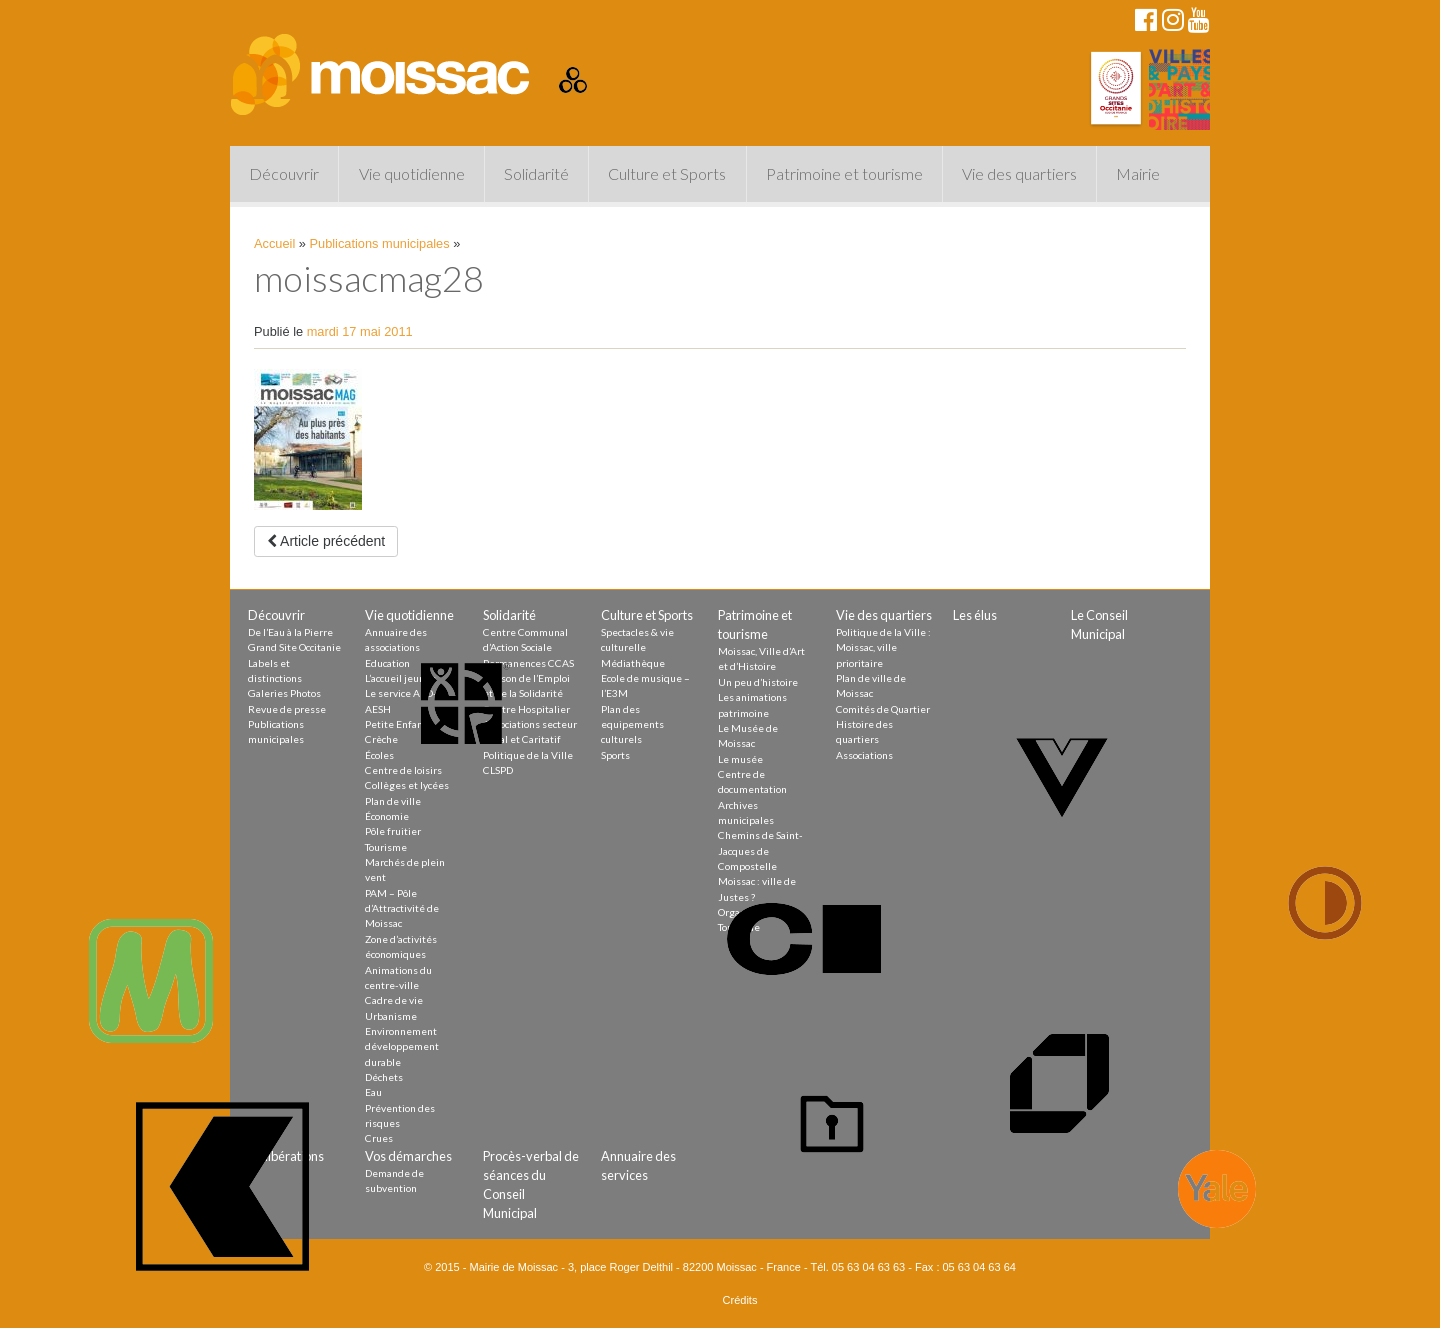  What do you see at coordinates (1325, 903) in the screenshot?
I see `adjust display contrast settings` at bounding box center [1325, 903].